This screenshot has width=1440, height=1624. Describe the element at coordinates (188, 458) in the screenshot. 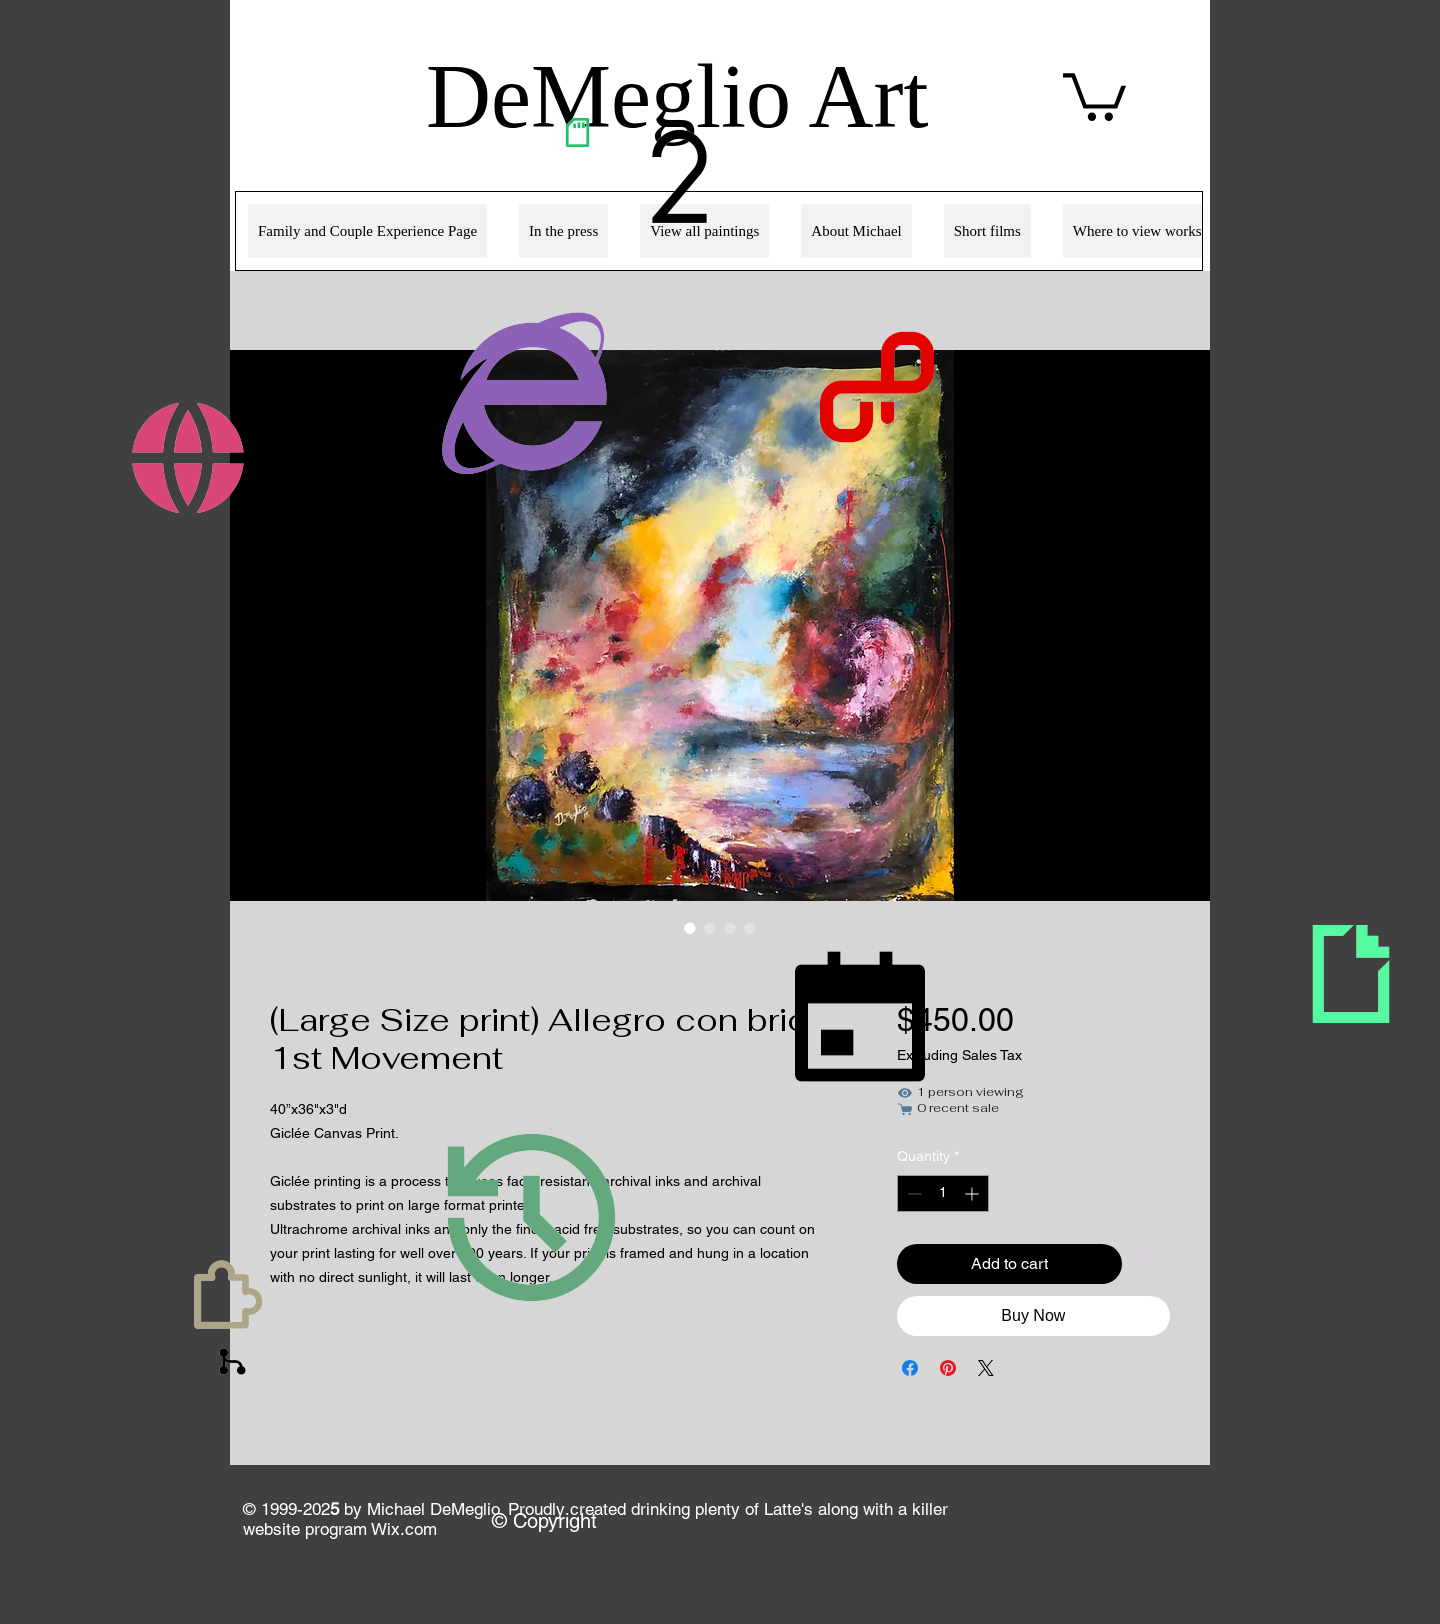

I see `access global or international settings` at that location.